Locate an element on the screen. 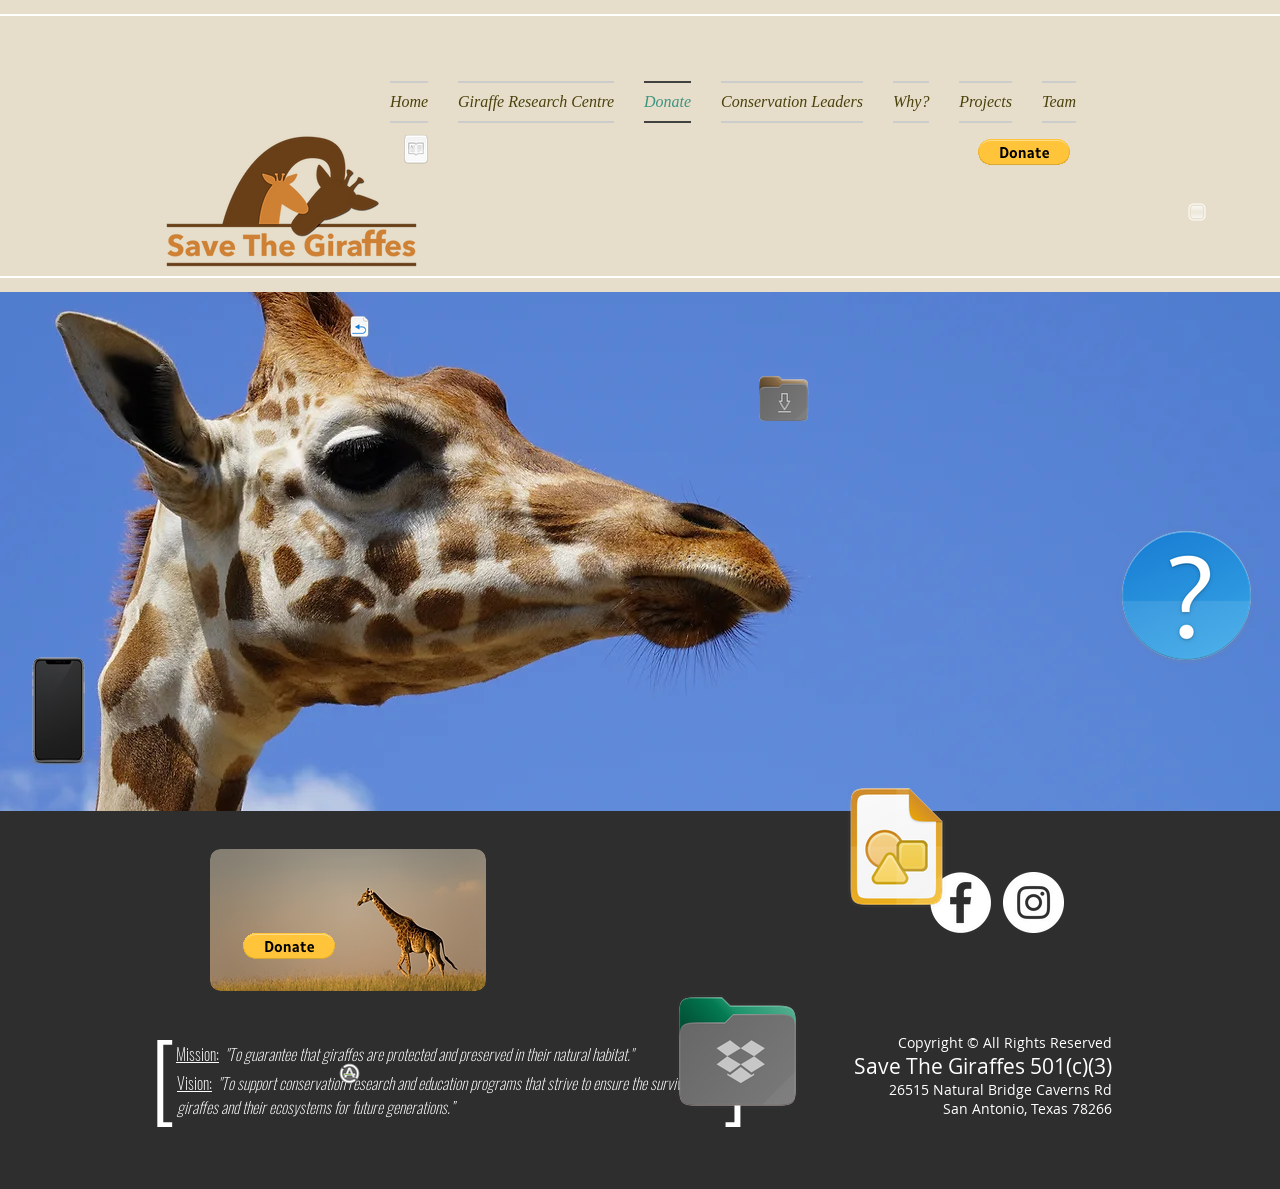 The height and width of the screenshot is (1189, 1280). open your Dropbox synced folder is located at coordinates (737, 1051).